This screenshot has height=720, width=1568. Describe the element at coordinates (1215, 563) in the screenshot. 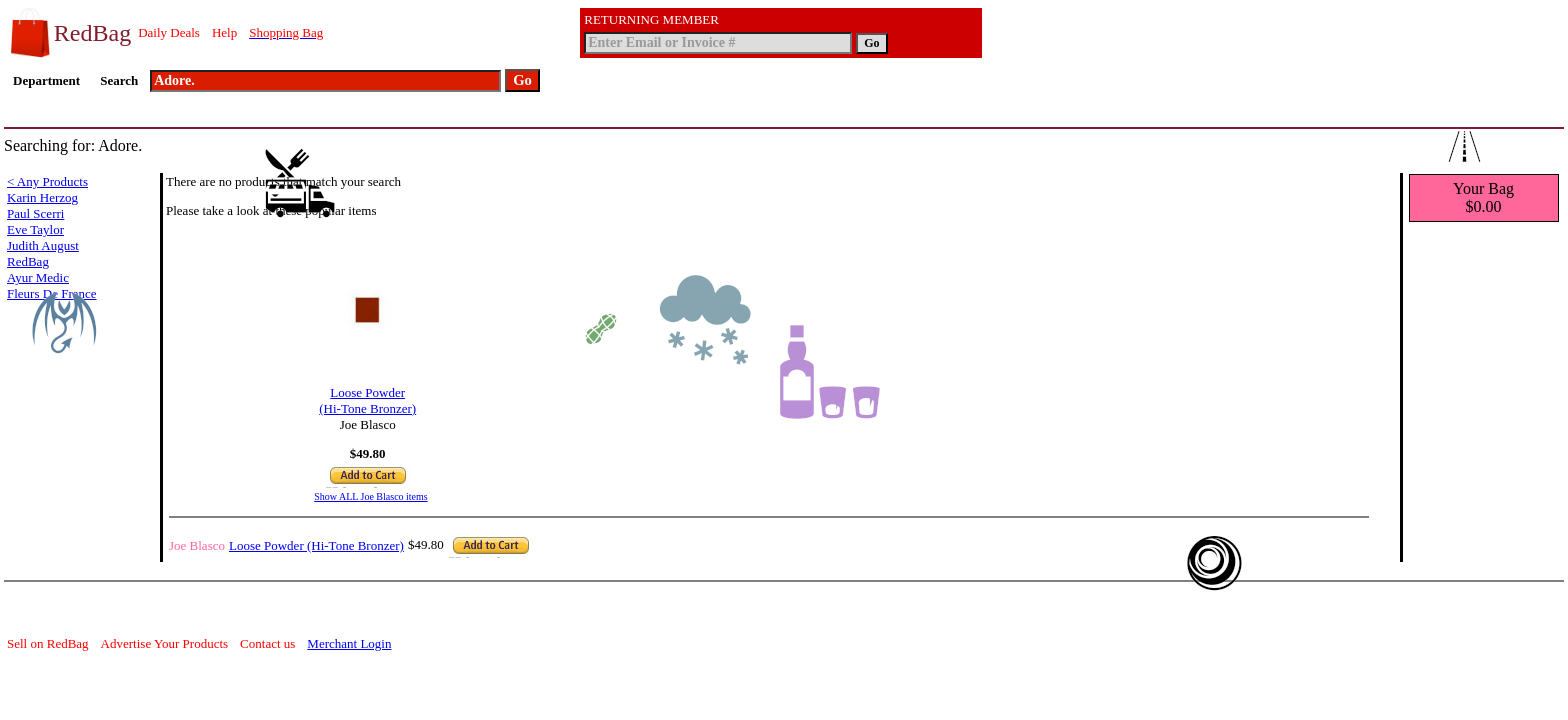

I see `indicates loading or processing state` at that location.